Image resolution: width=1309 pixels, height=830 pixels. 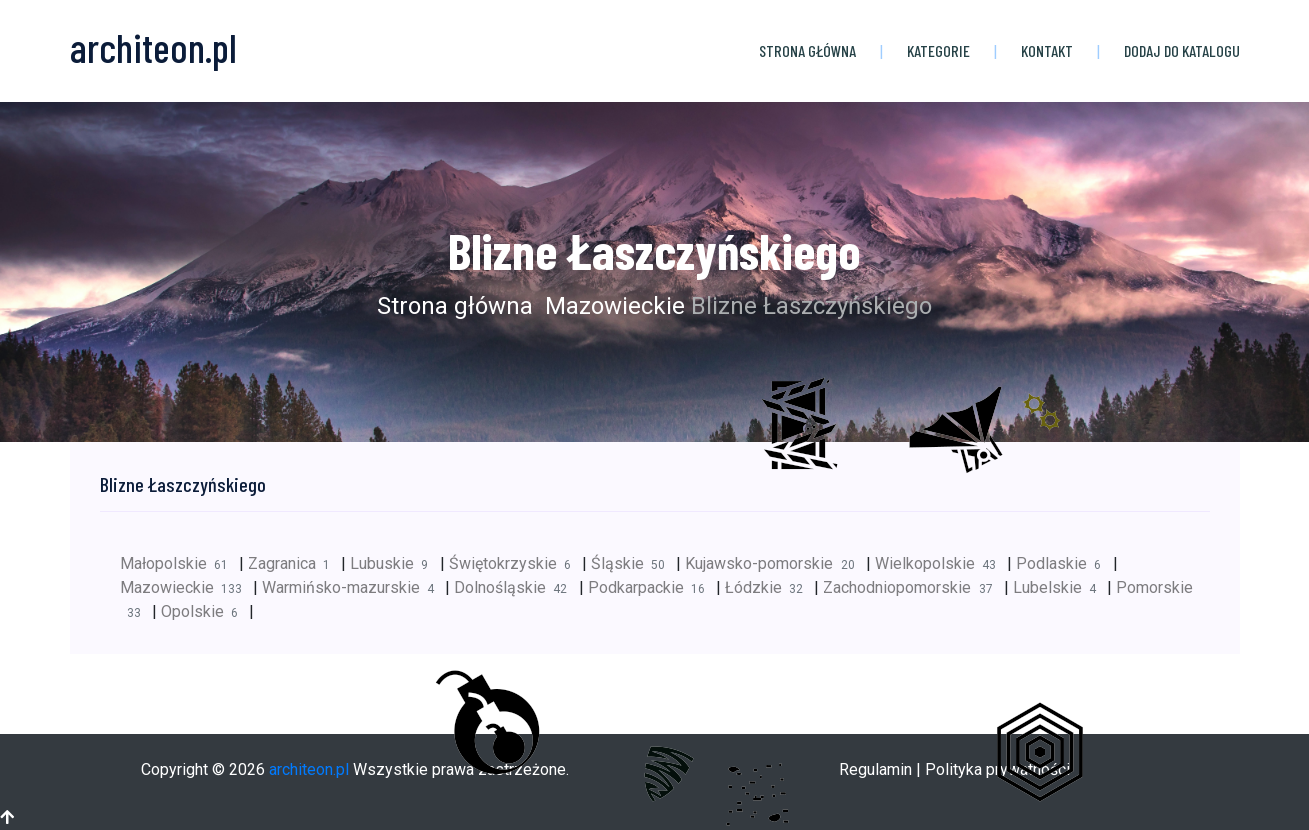 I want to click on equip zebra-patterned shield armor, so click(x=668, y=774).